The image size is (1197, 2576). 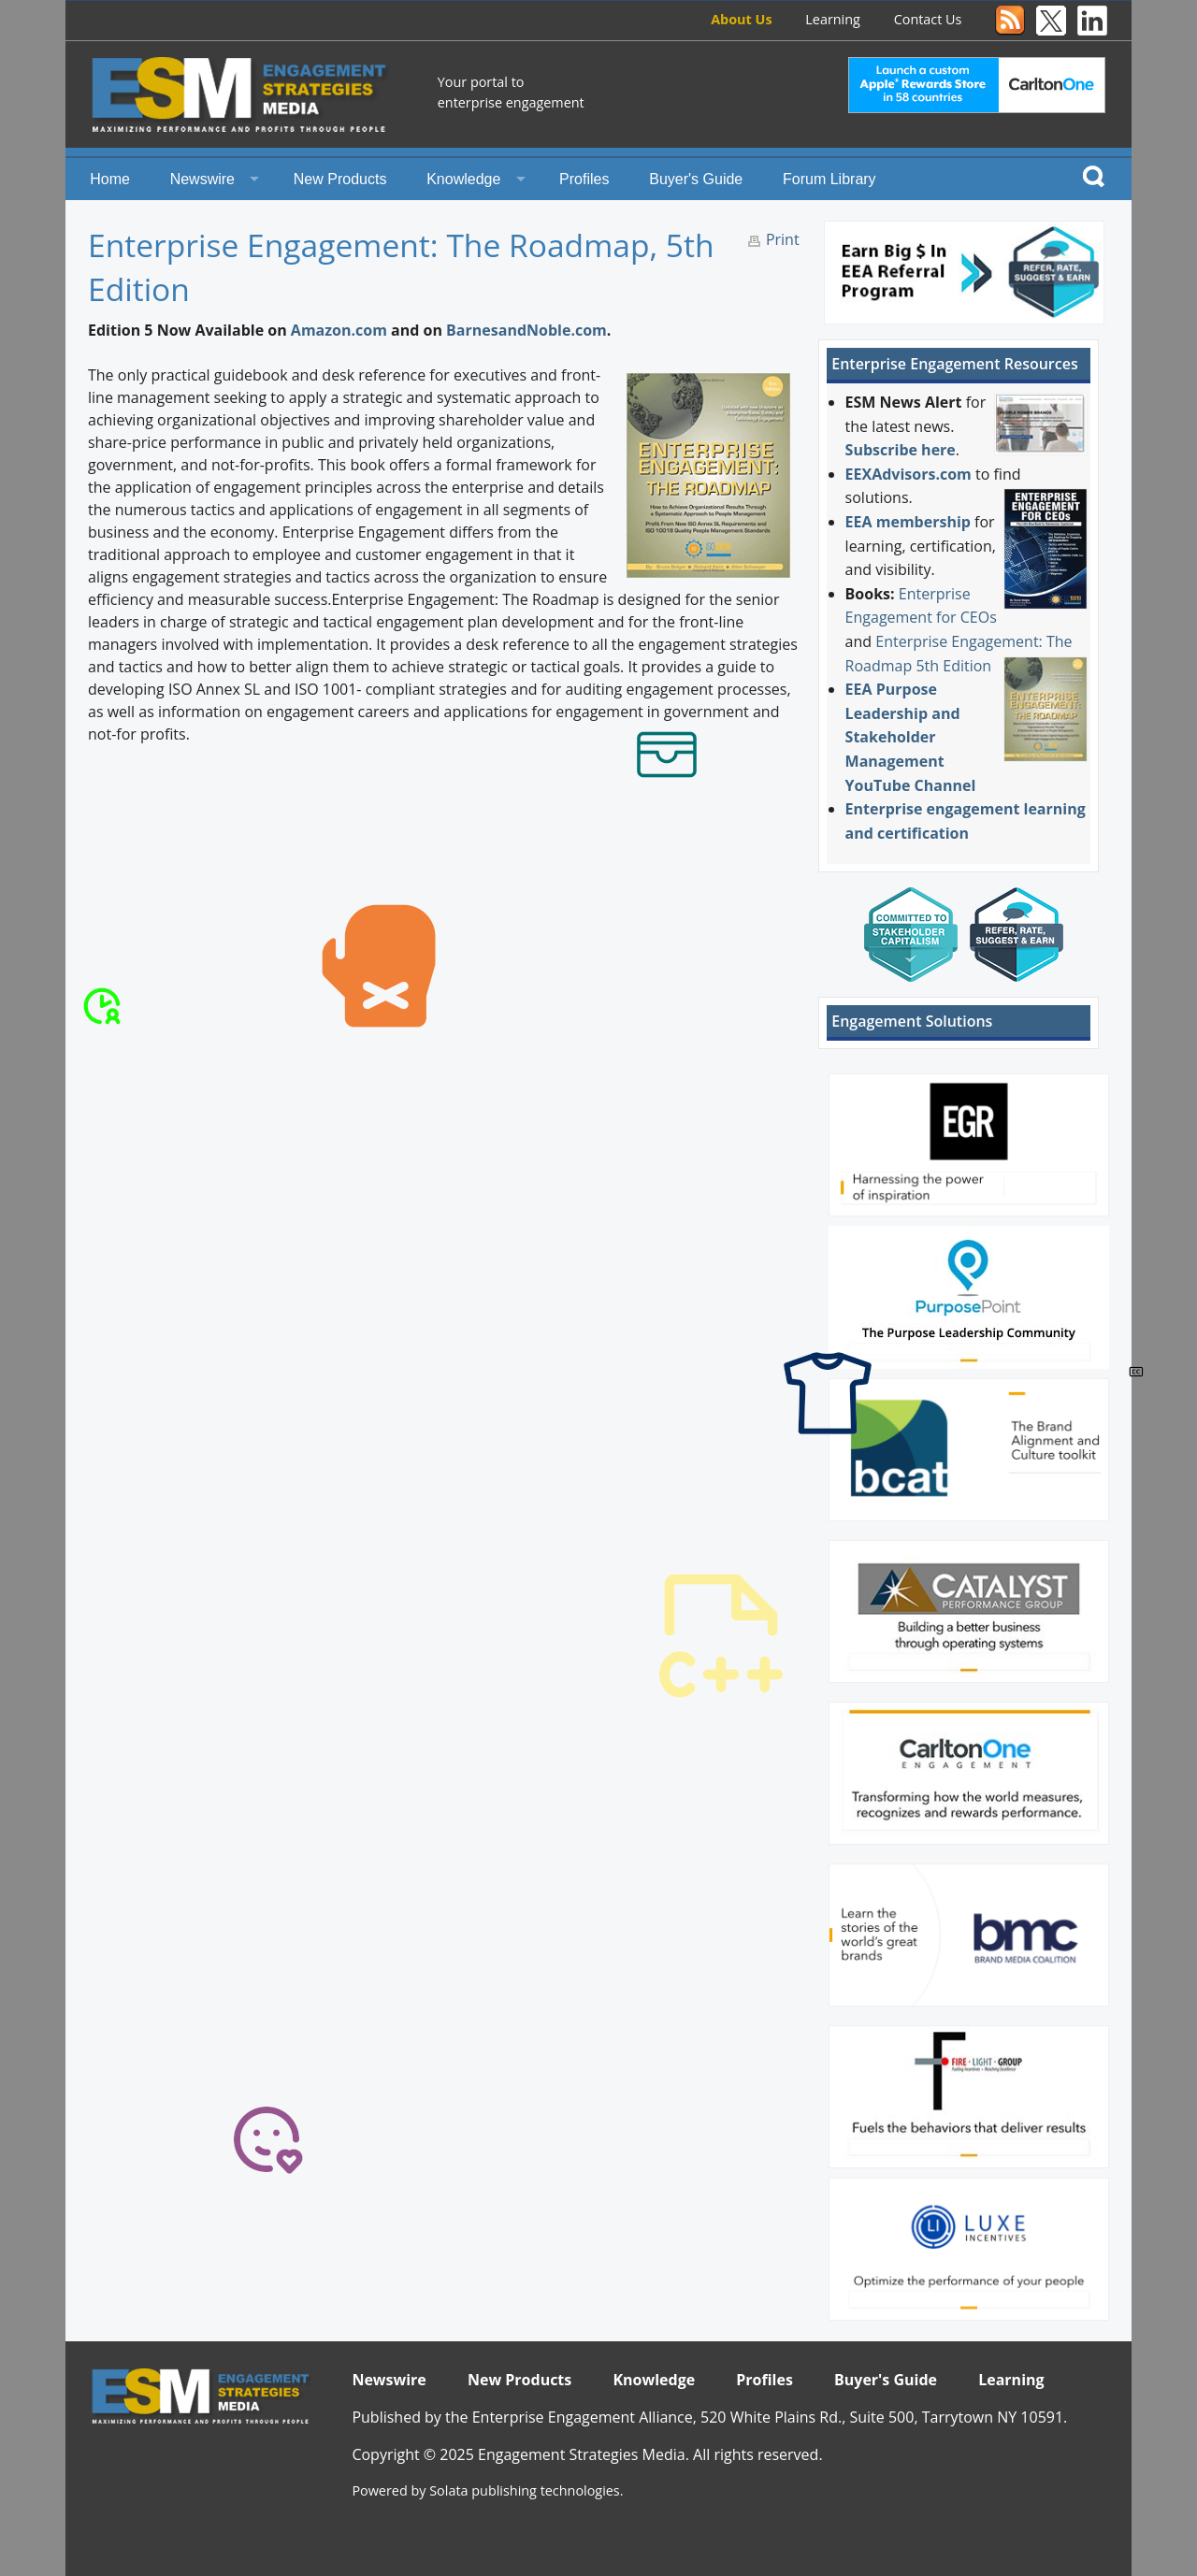 What do you see at coordinates (381, 968) in the screenshot?
I see `access boxing or combat sports content` at bounding box center [381, 968].